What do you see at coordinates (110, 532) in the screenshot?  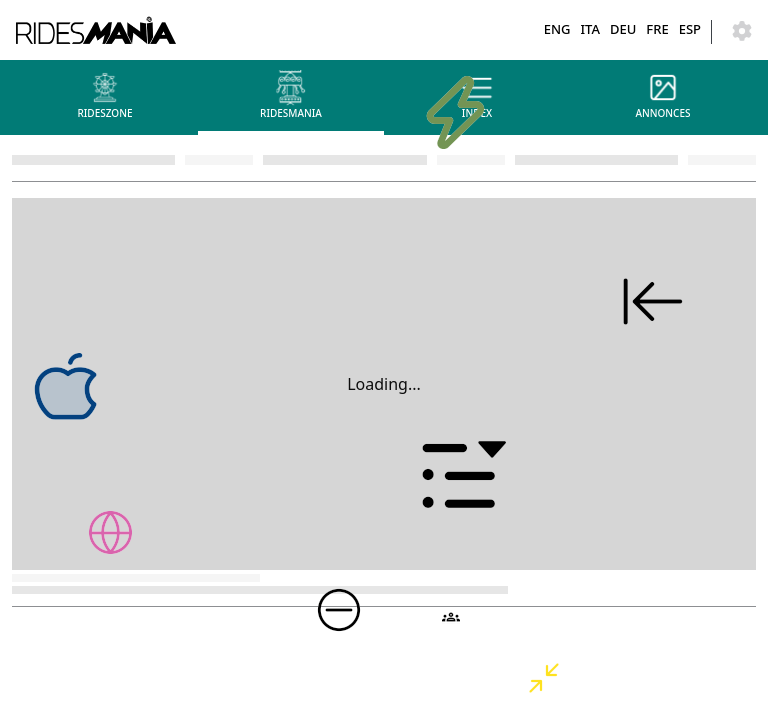 I see `access global or international settings` at bounding box center [110, 532].